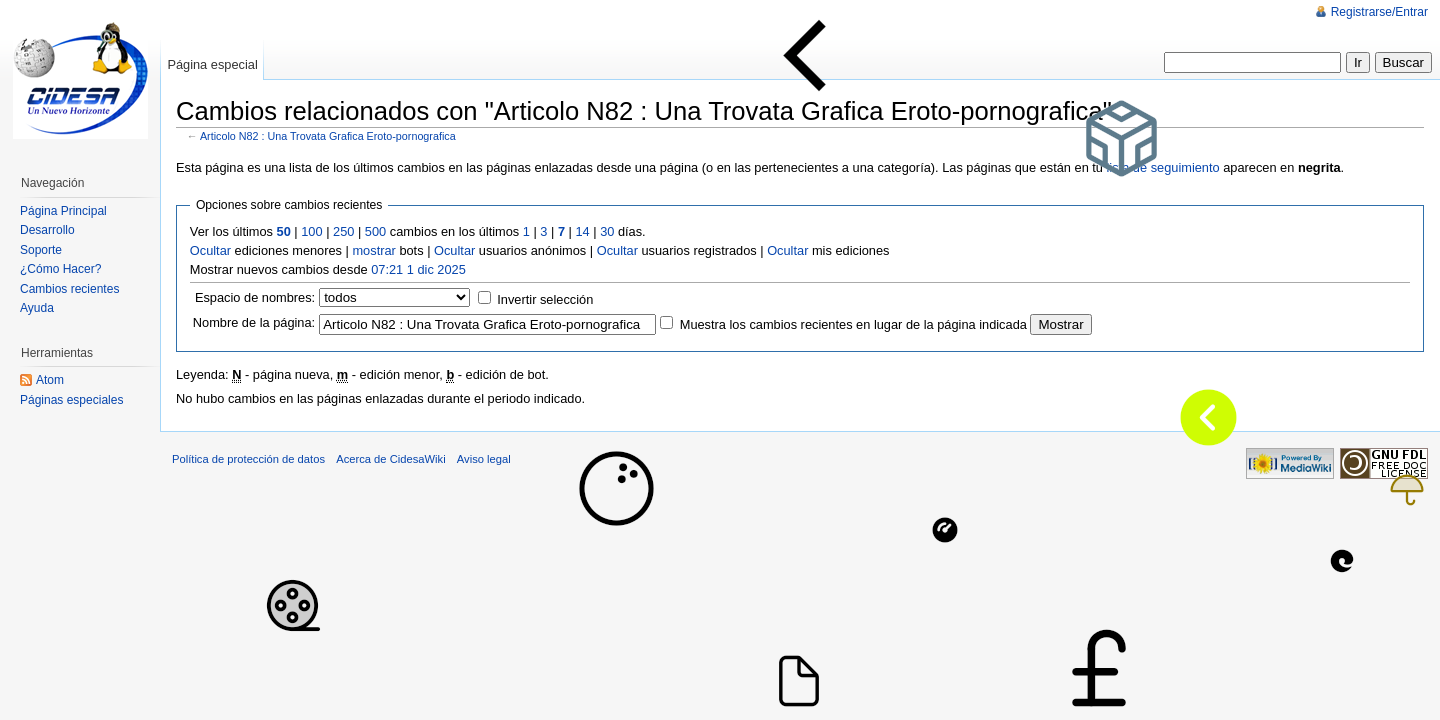  What do you see at coordinates (1099, 668) in the screenshot?
I see `view pricing in British pounds` at bounding box center [1099, 668].